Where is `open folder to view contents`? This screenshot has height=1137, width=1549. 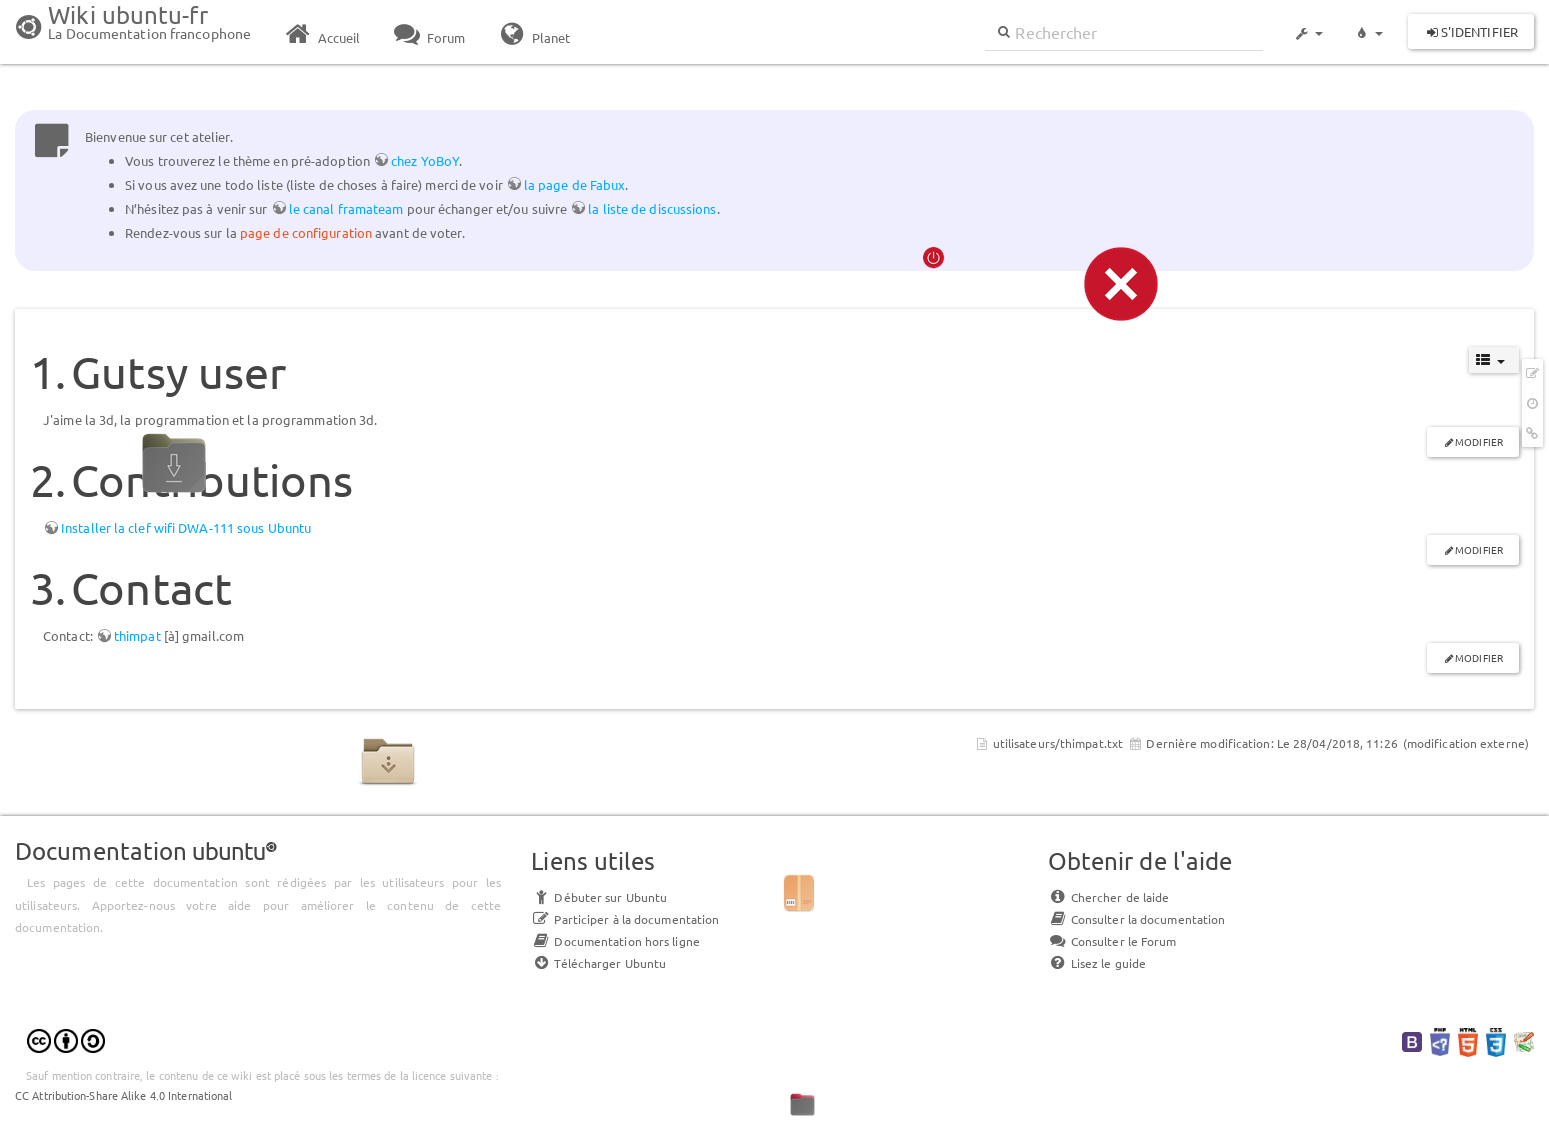 open folder to view contents is located at coordinates (802, 1104).